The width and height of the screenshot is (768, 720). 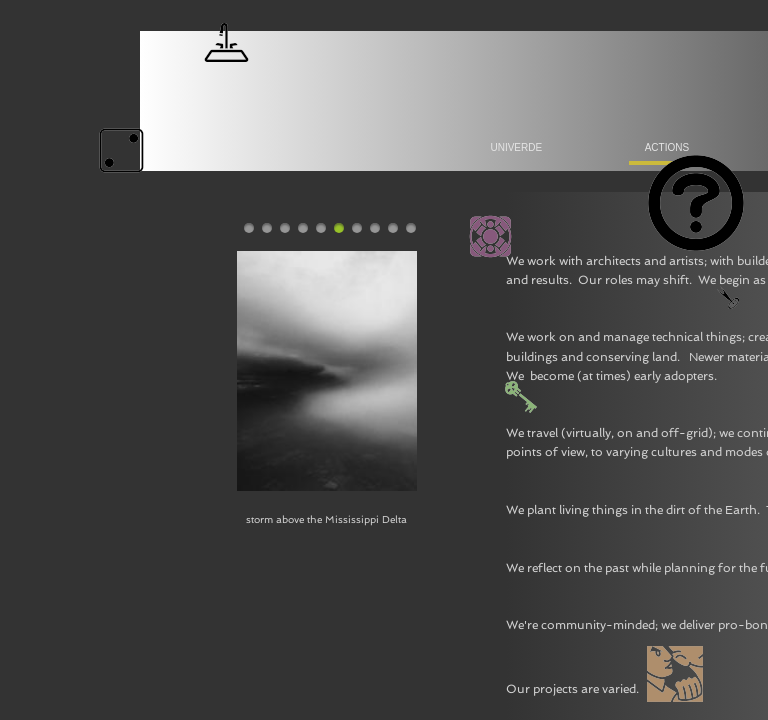 What do you see at coordinates (696, 203) in the screenshot?
I see `access help or support documentation` at bounding box center [696, 203].